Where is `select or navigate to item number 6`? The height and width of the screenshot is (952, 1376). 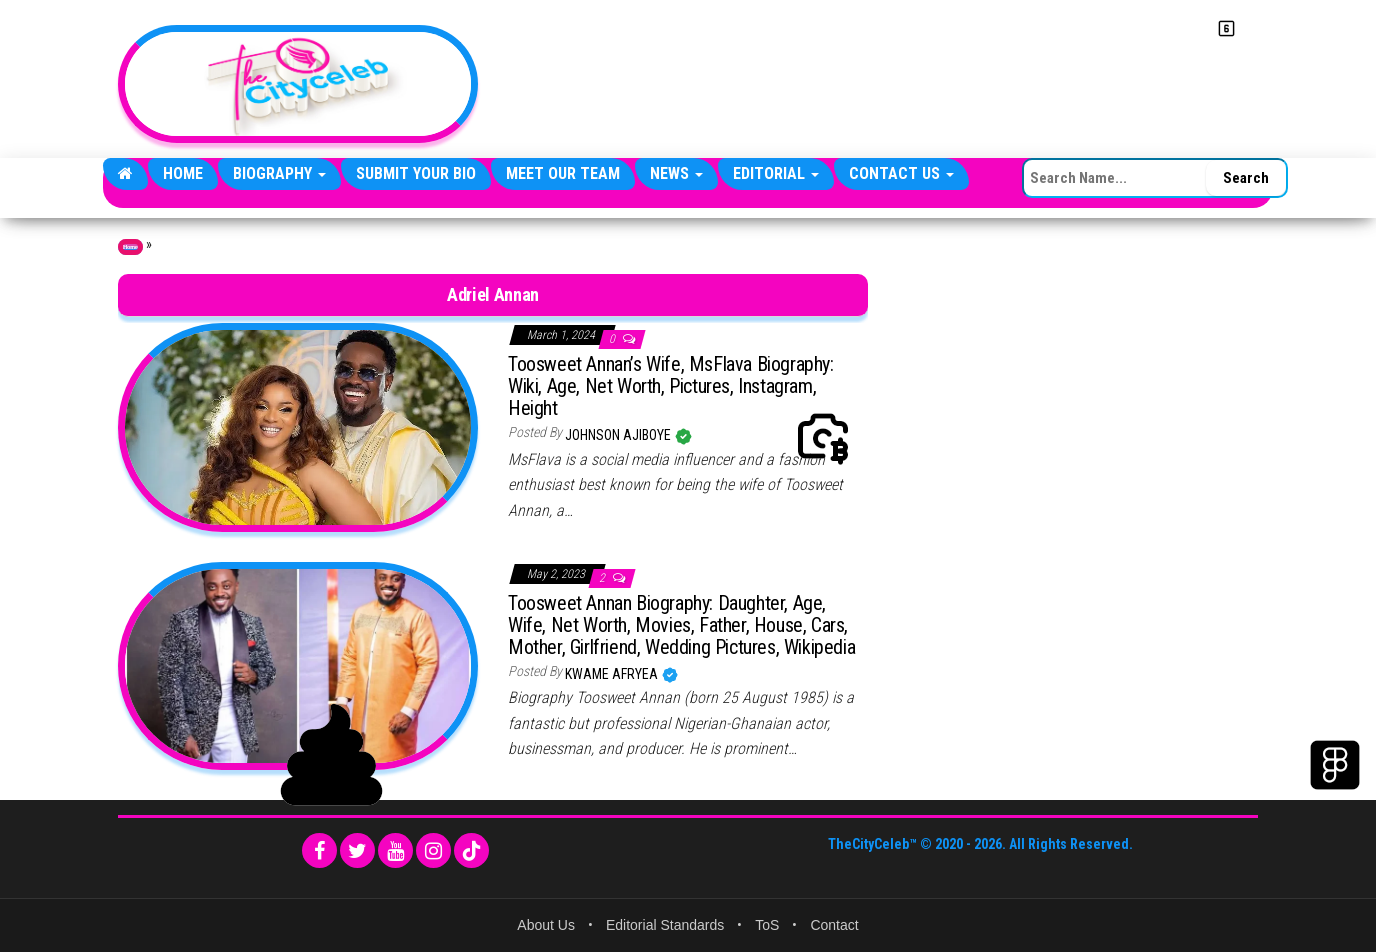
select or navigate to item number 6 is located at coordinates (1226, 28).